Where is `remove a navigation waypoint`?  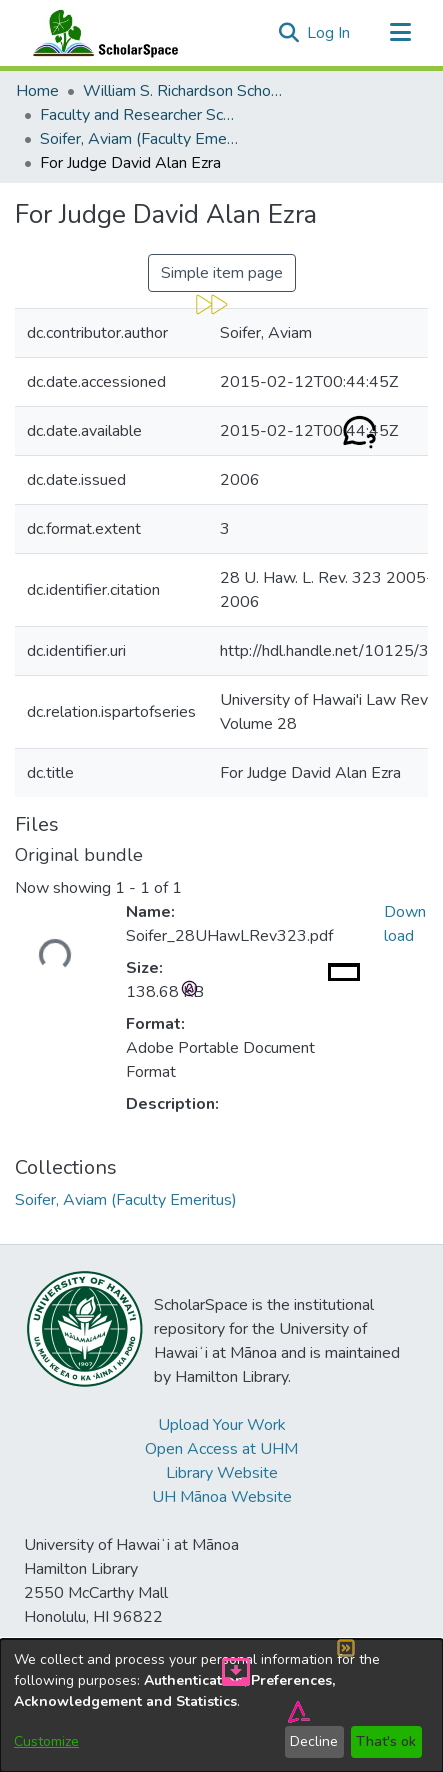 remove a navigation waypoint is located at coordinates (298, 1712).